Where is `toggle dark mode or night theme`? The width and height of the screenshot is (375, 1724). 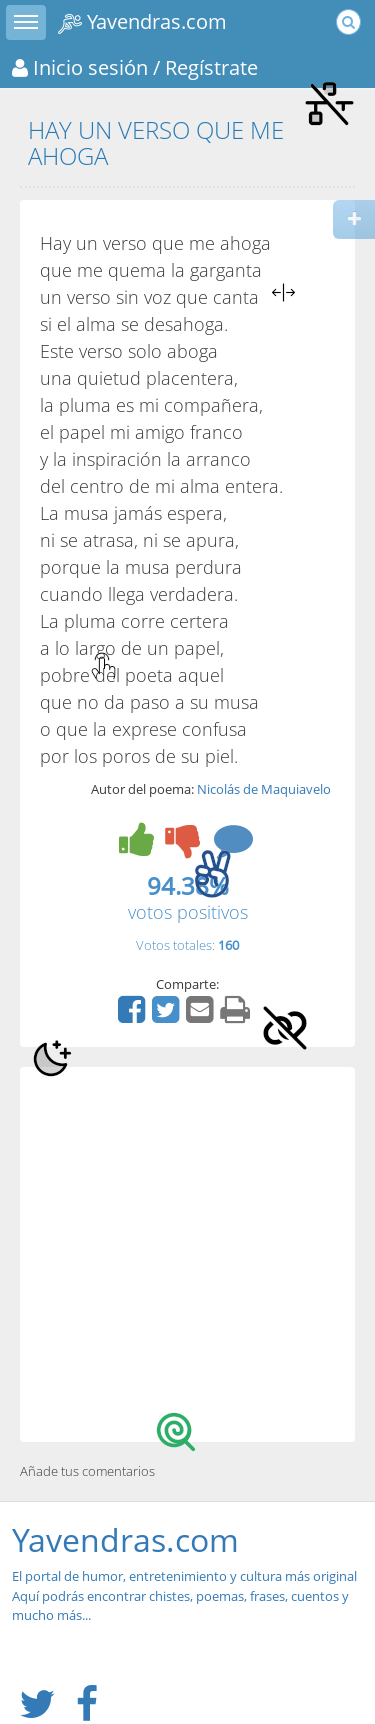
toggle dark mode or night theme is located at coordinates (51, 1059).